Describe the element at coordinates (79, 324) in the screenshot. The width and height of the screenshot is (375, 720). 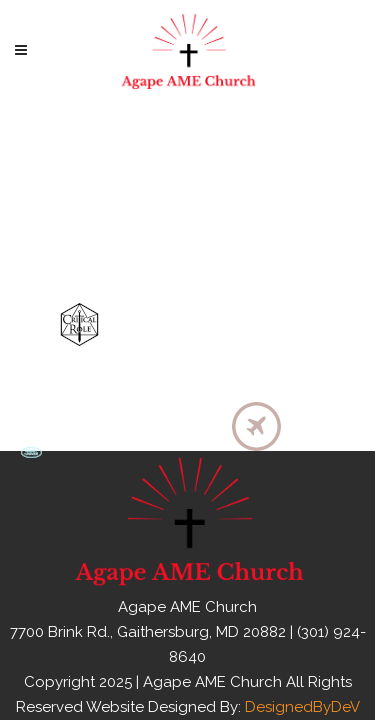
I see `critical role official logo` at that location.